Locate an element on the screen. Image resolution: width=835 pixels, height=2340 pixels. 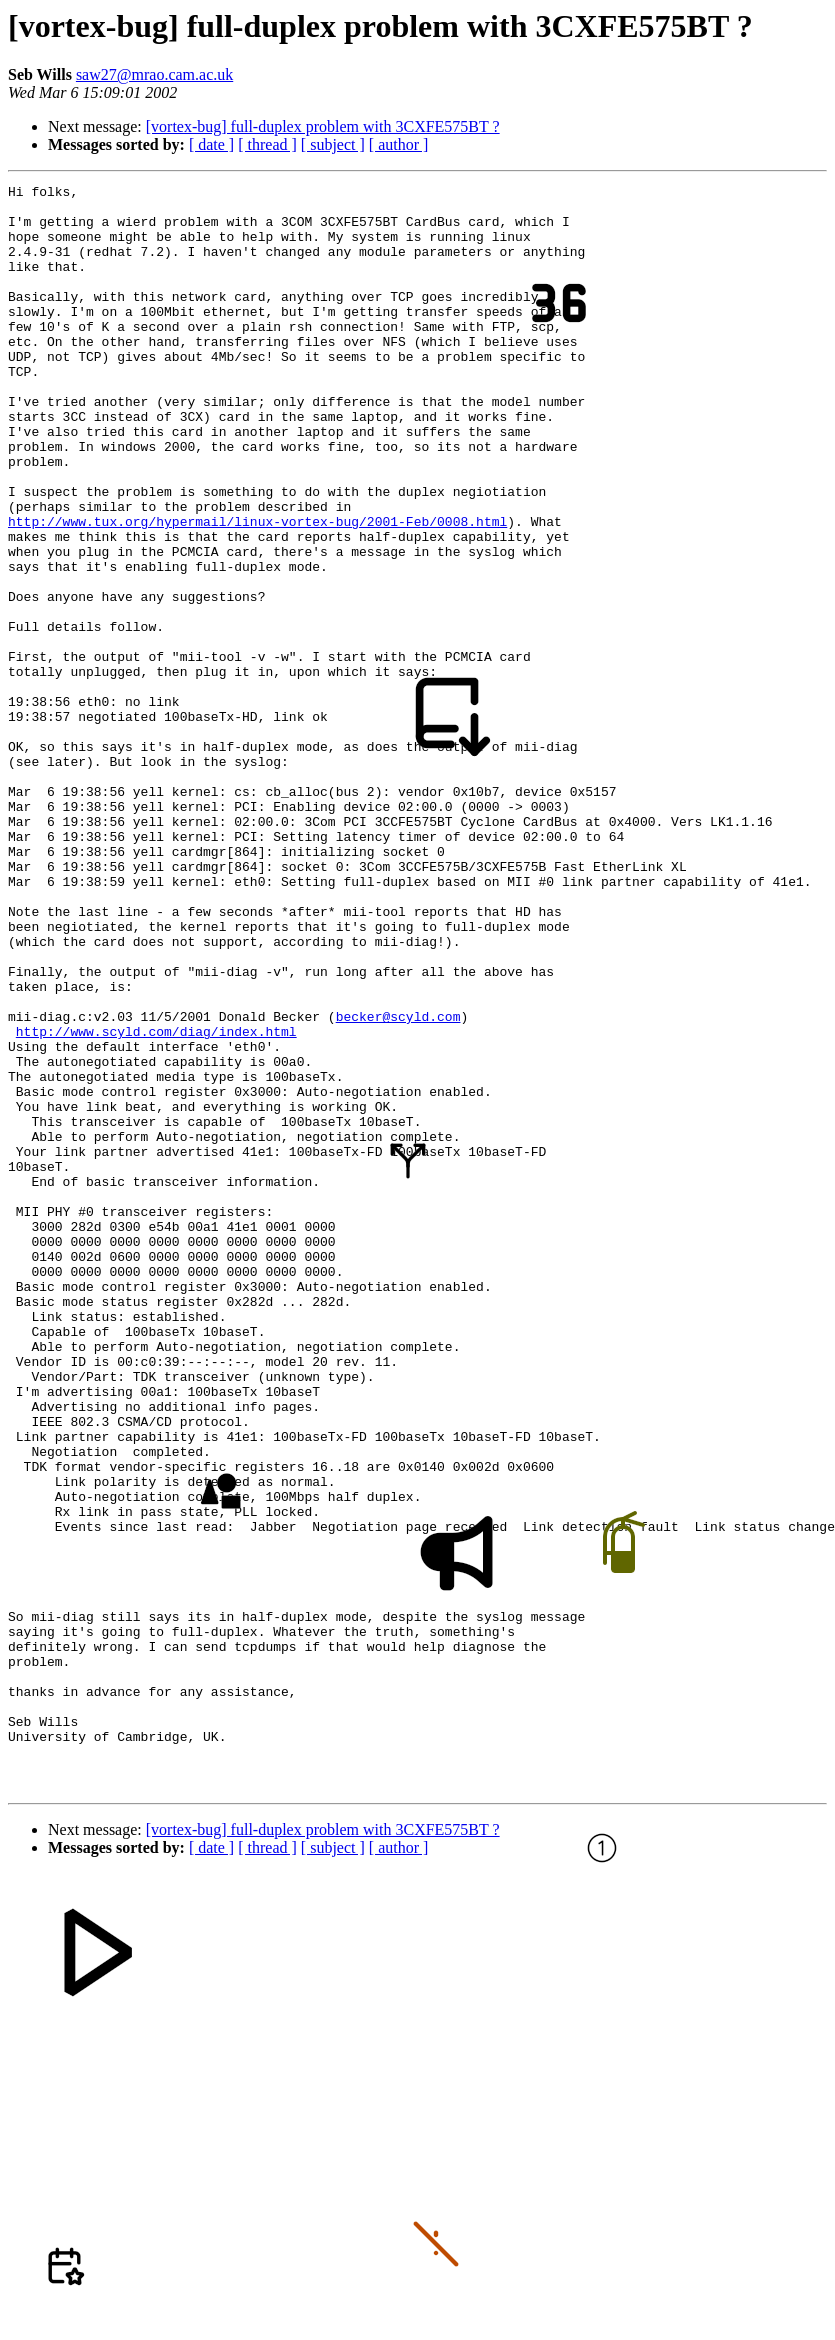
download an ebook or publication is located at coordinates (451, 713).